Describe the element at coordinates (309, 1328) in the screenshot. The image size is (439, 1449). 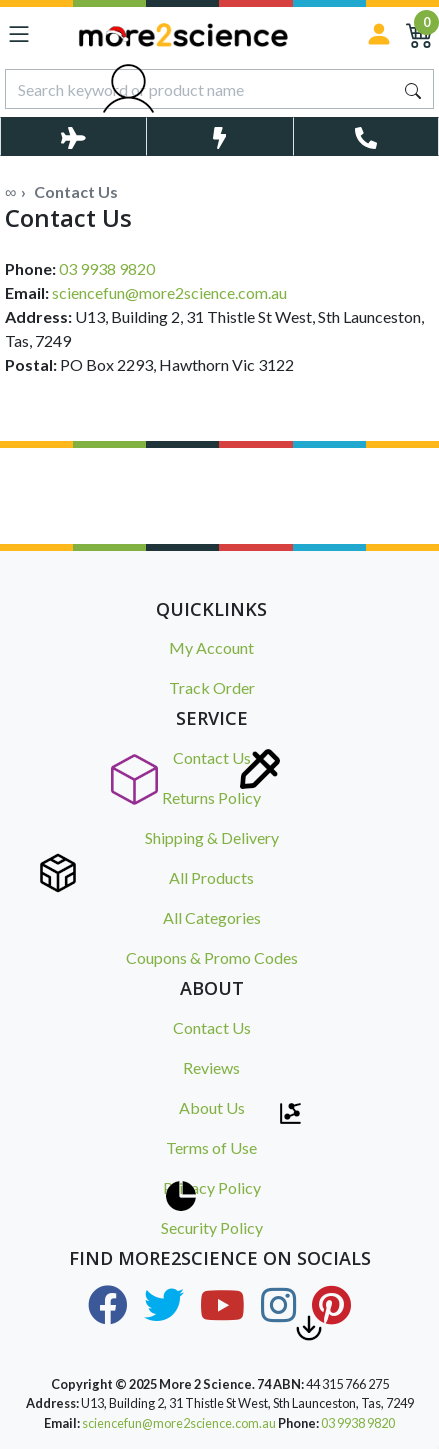
I see `download file to device` at that location.